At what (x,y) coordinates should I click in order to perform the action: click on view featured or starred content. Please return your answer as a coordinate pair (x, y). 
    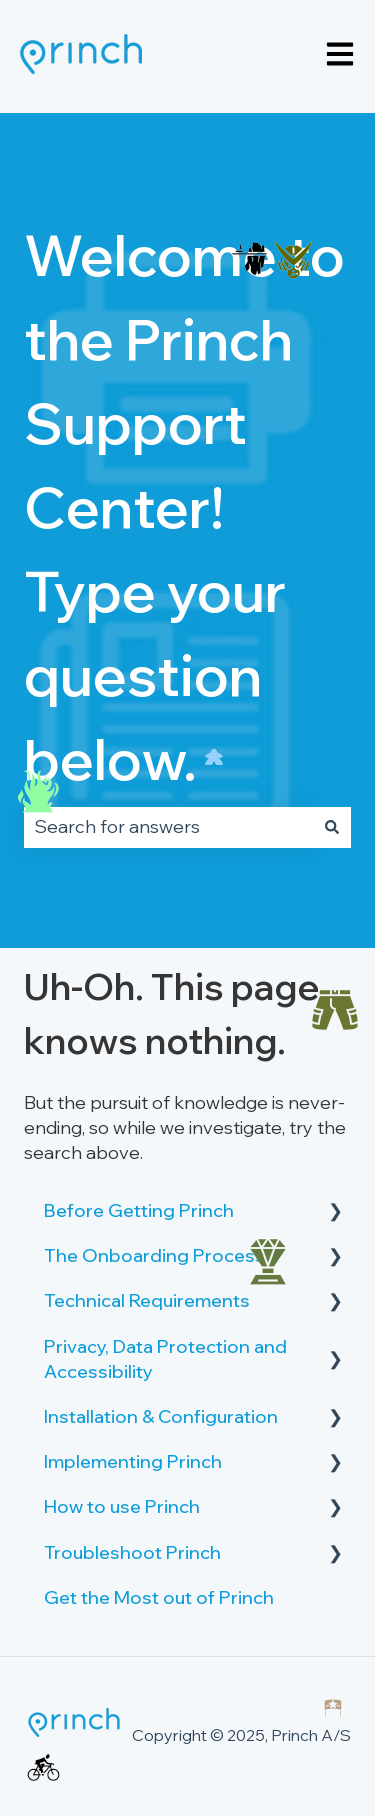
    Looking at the image, I should click on (333, 1708).